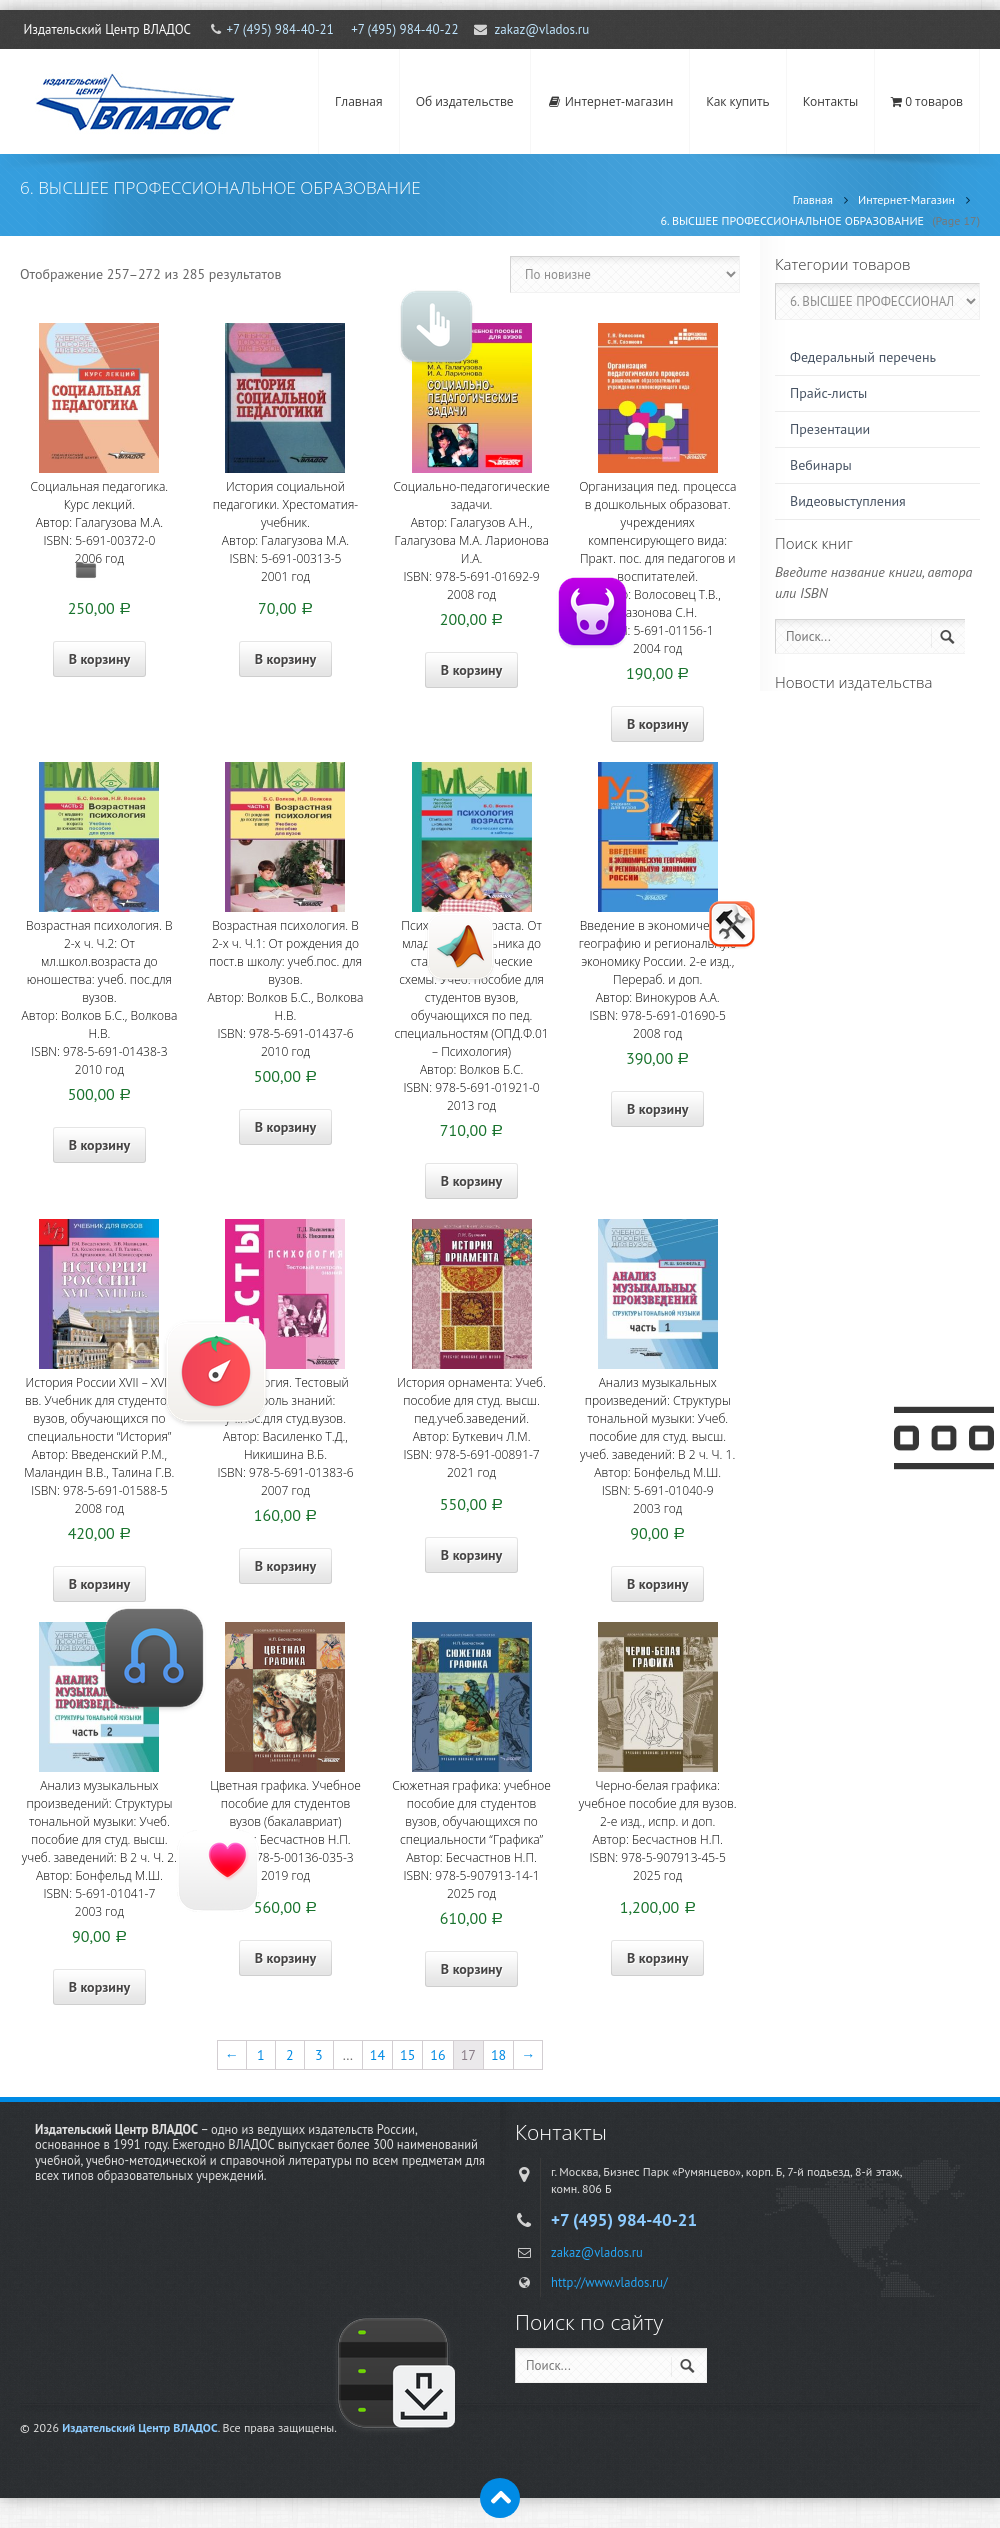  Describe the element at coordinates (394, 2375) in the screenshot. I see `configure network server installation settings` at that location.